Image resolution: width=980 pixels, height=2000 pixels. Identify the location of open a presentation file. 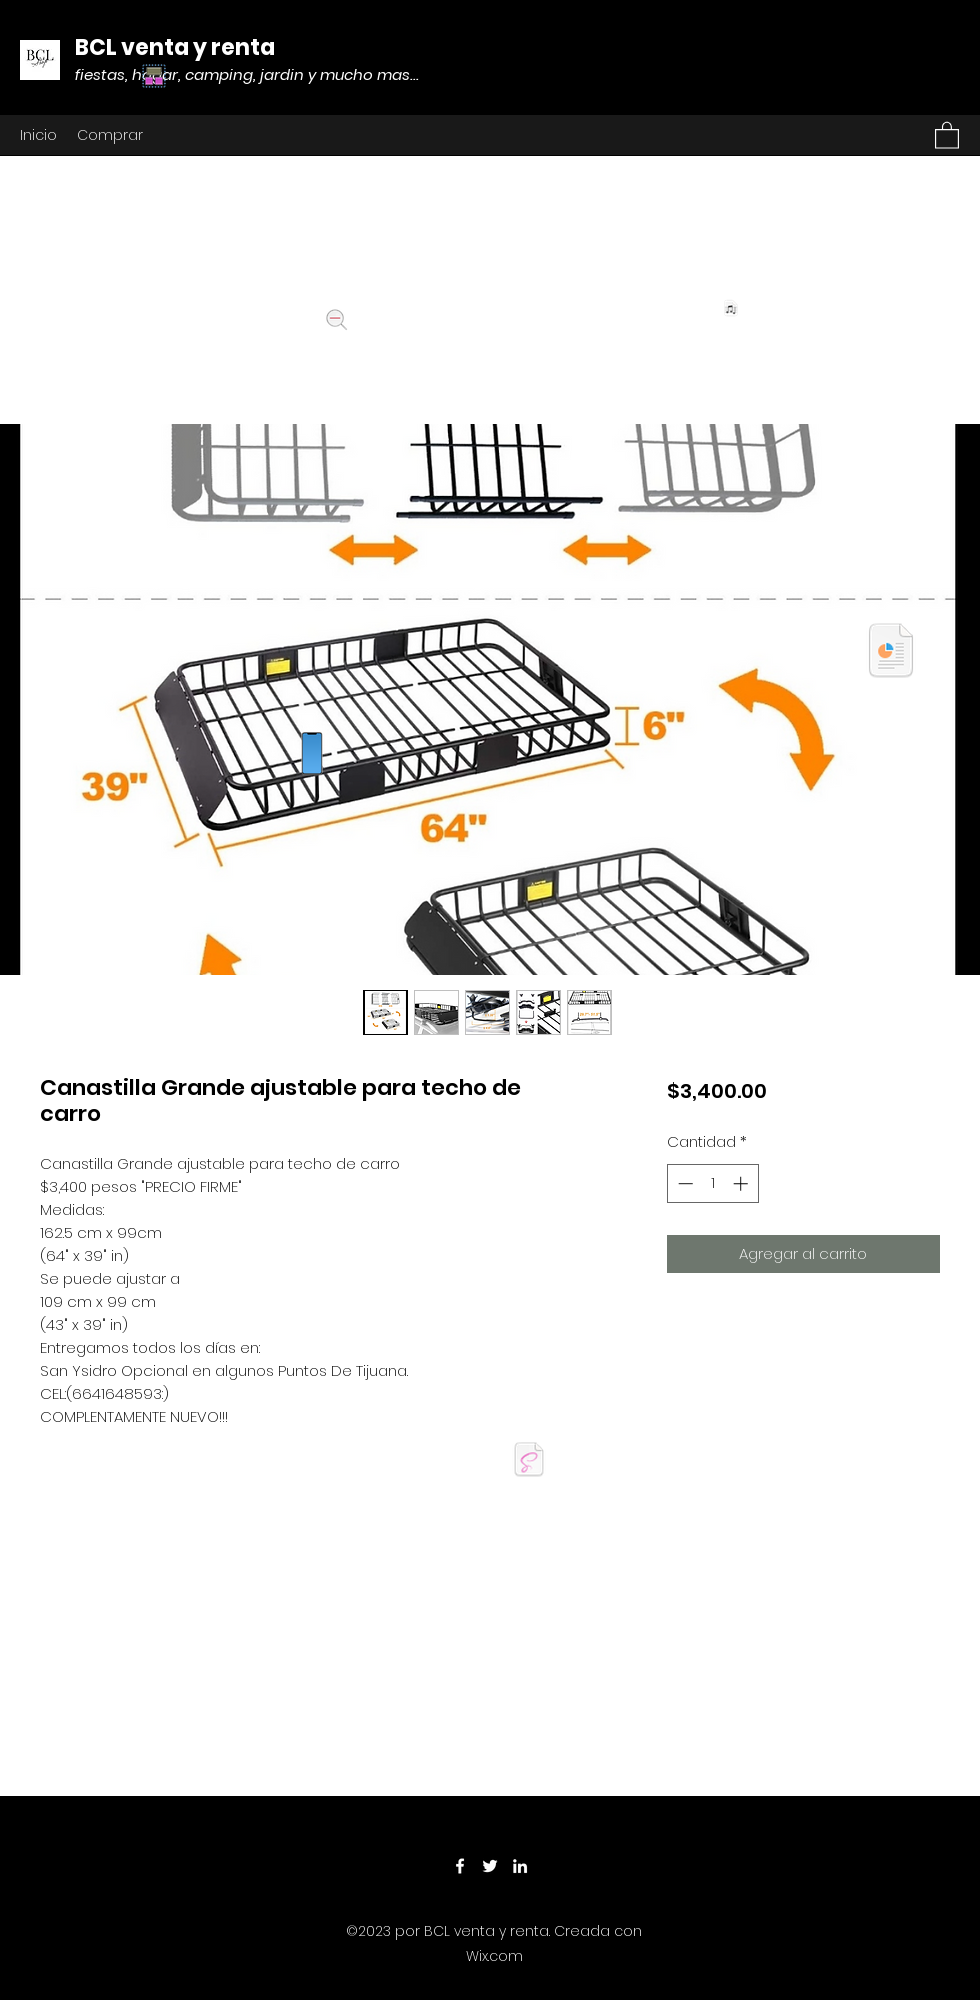
(891, 650).